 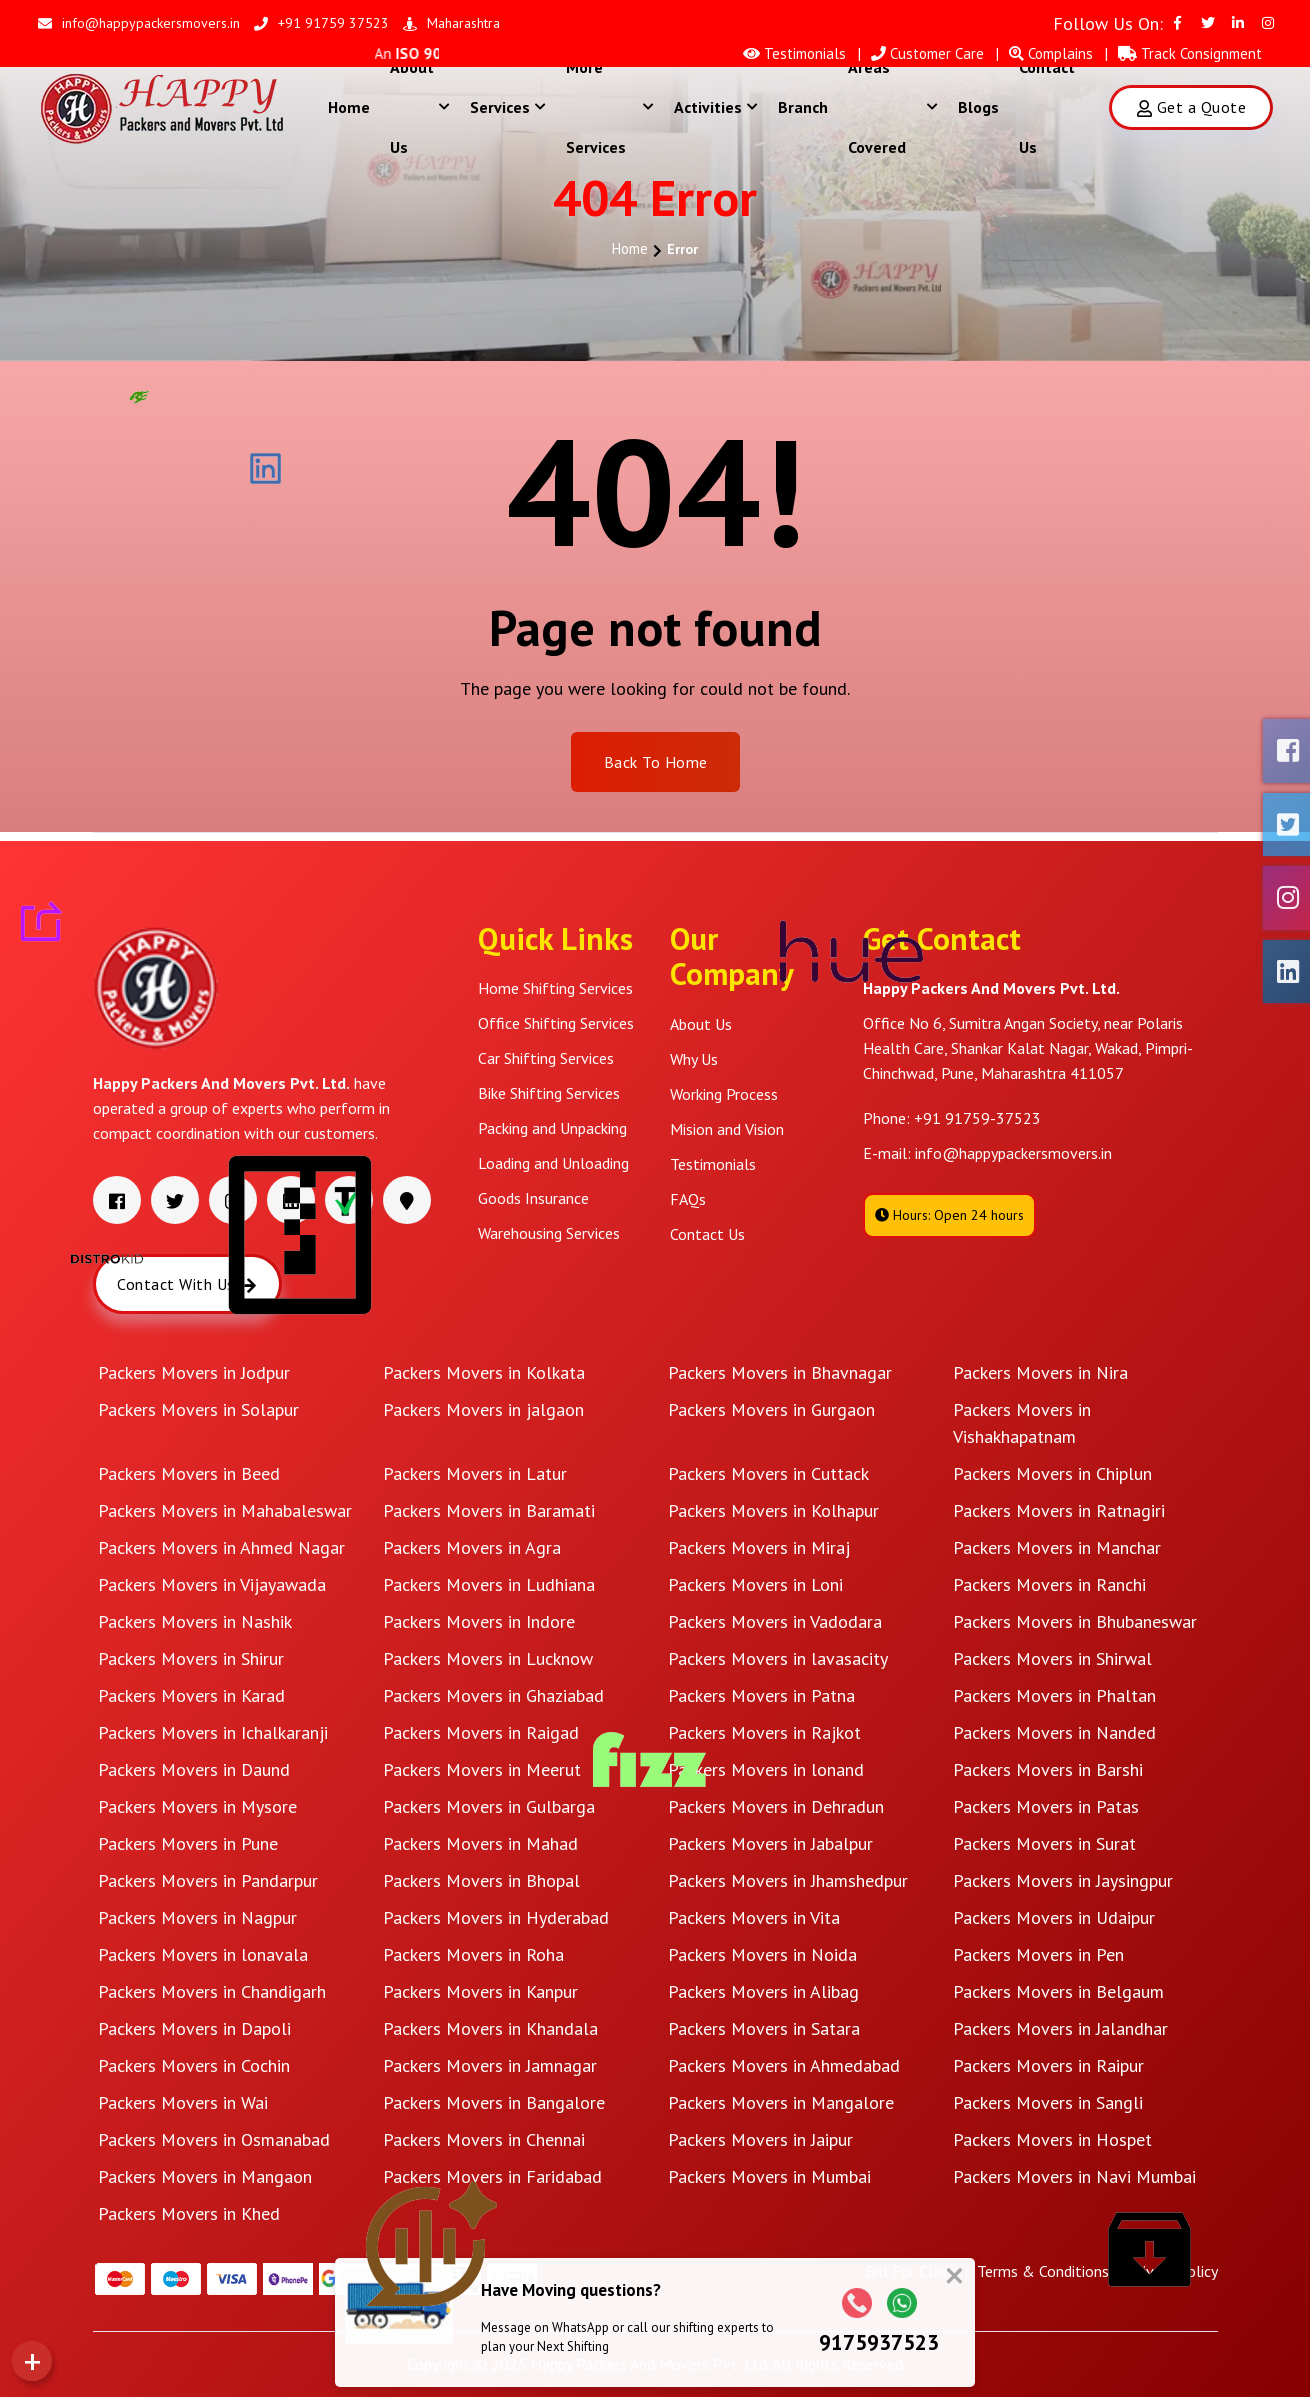 What do you see at coordinates (851, 951) in the screenshot?
I see `open Philips Hue smart lighting app` at bounding box center [851, 951].